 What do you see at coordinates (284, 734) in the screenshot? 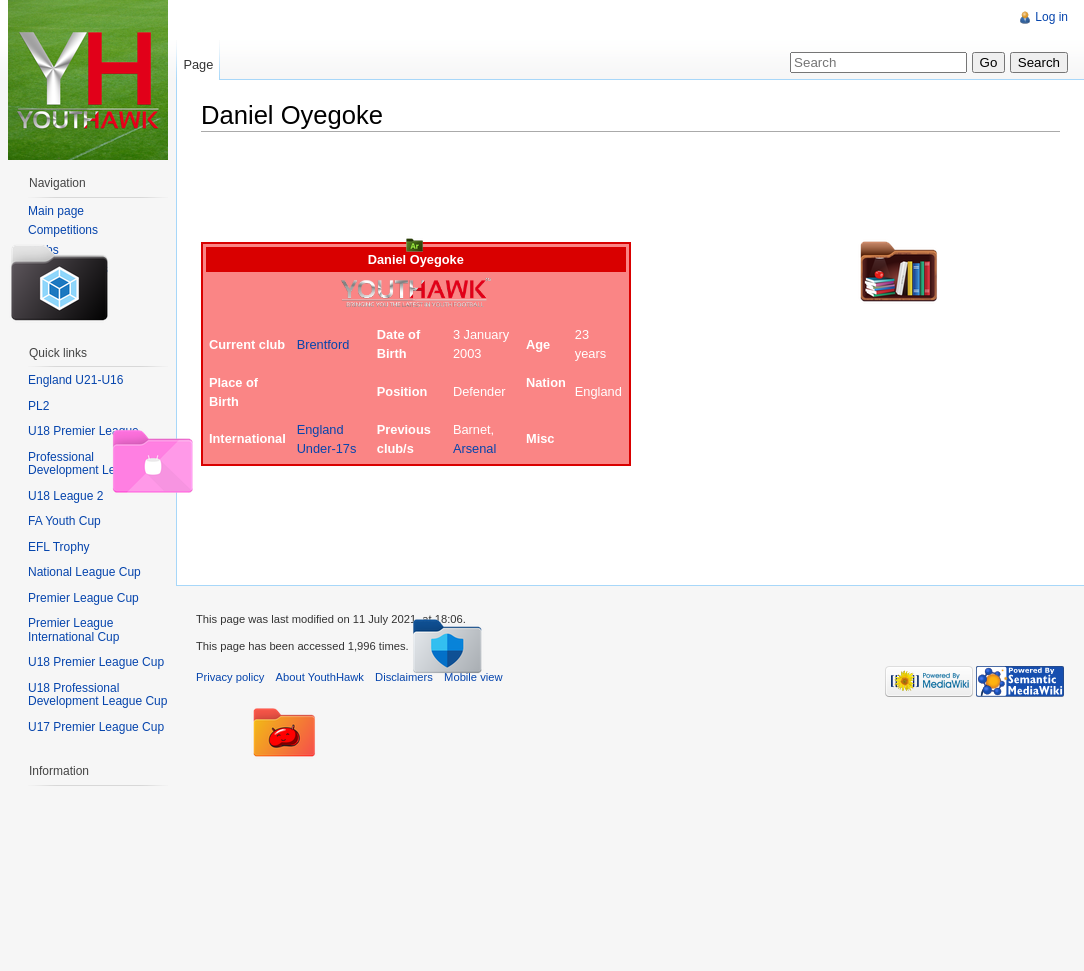
I see `open android jelly bean system folder` at bounding box center [284, 734].